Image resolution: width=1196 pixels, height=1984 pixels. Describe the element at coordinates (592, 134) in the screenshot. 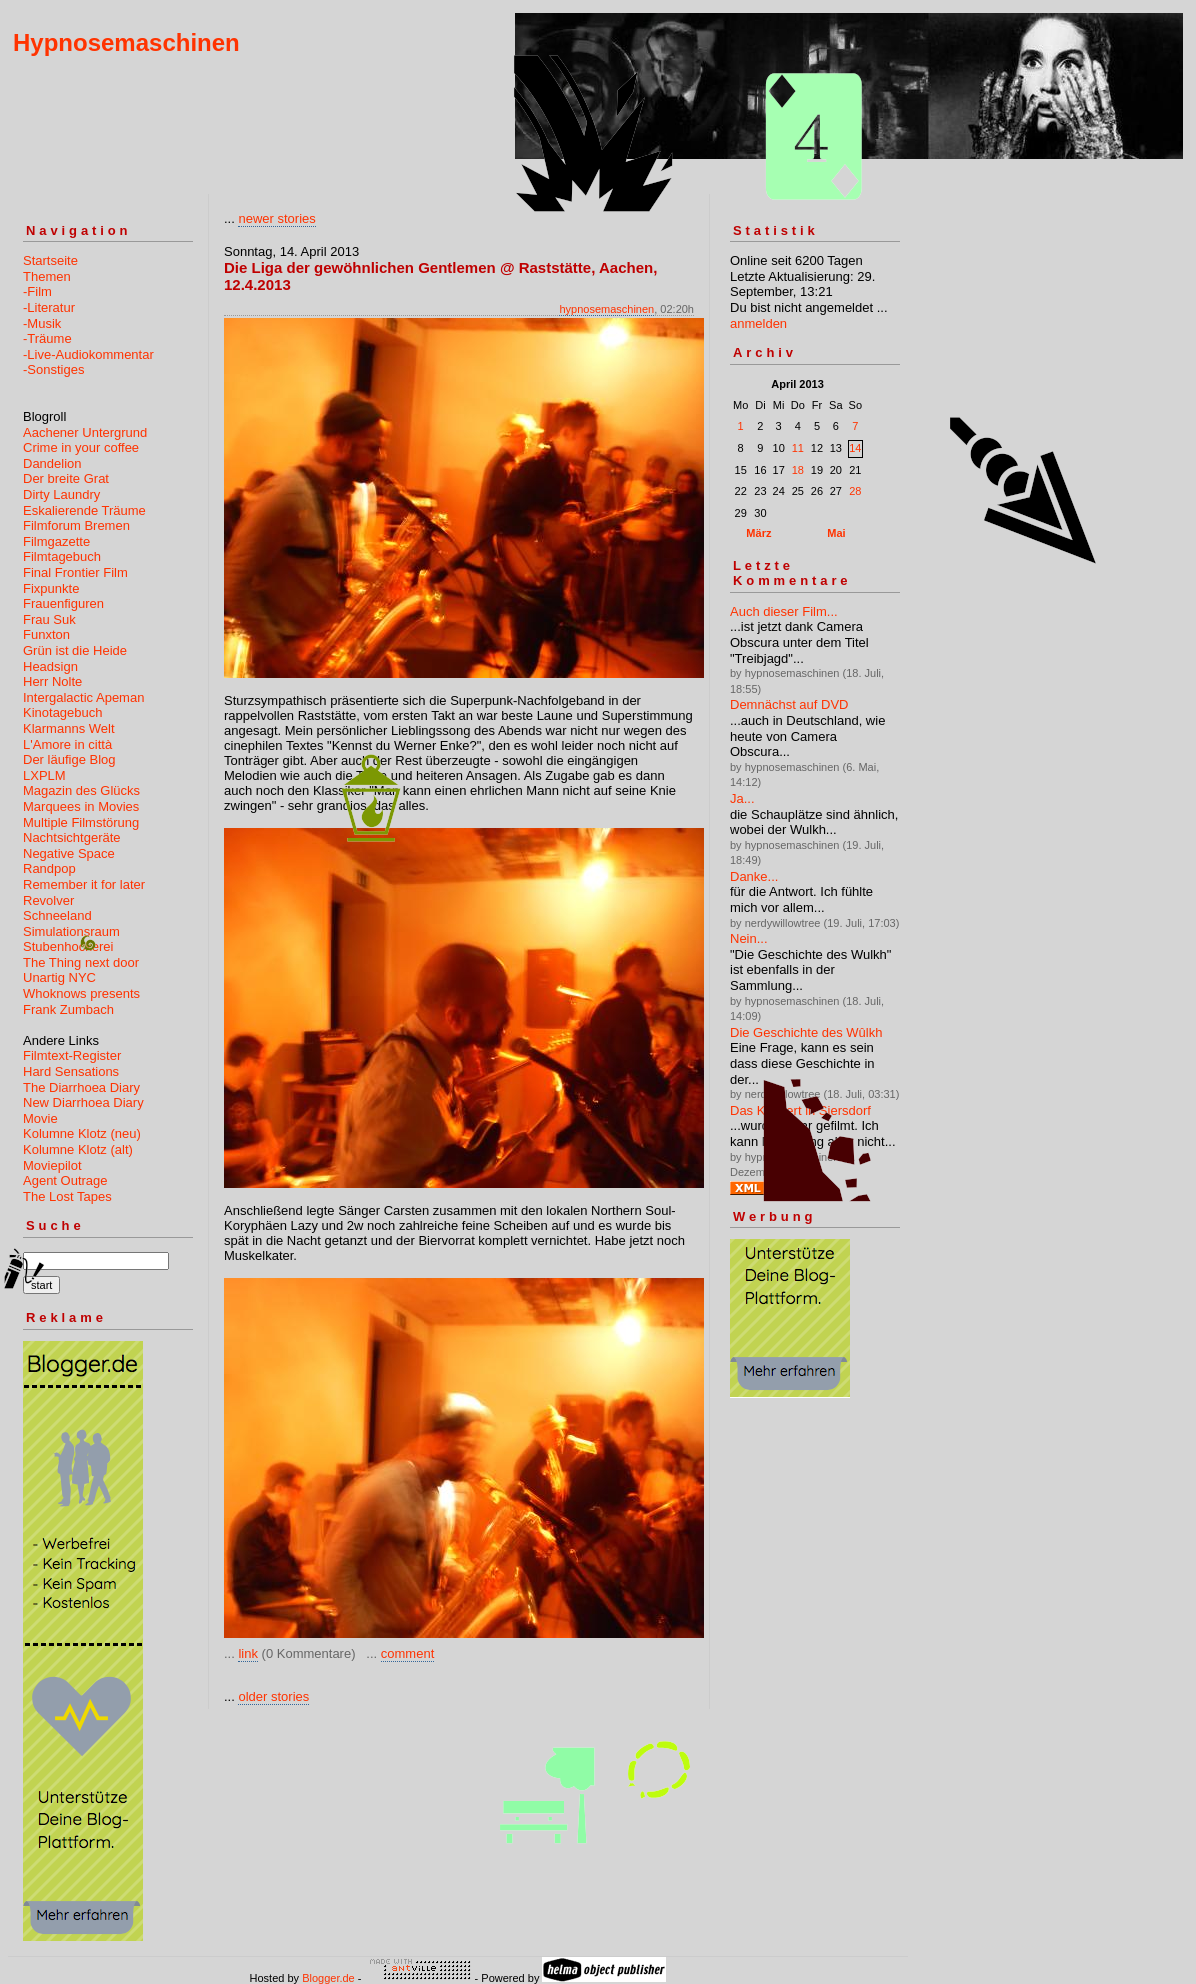

I see `indicates fall damage or impact event` at that location.